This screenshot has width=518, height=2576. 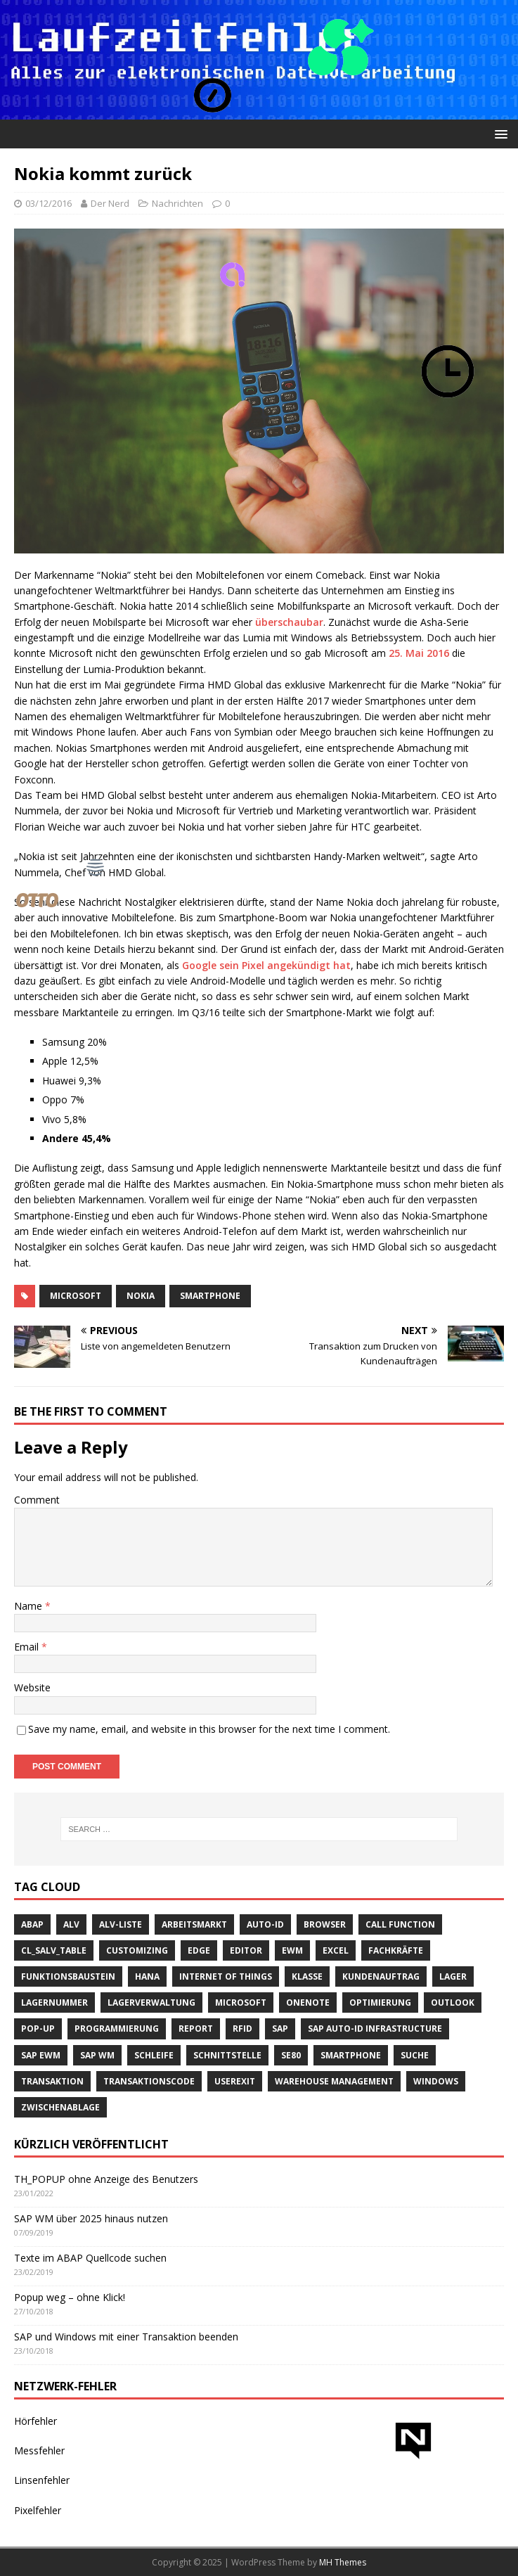 What do you see at coordinates (37, 900) in the screenshot?
I see `visit the OTTO online shopping platform` at bounding box center [37, 900].